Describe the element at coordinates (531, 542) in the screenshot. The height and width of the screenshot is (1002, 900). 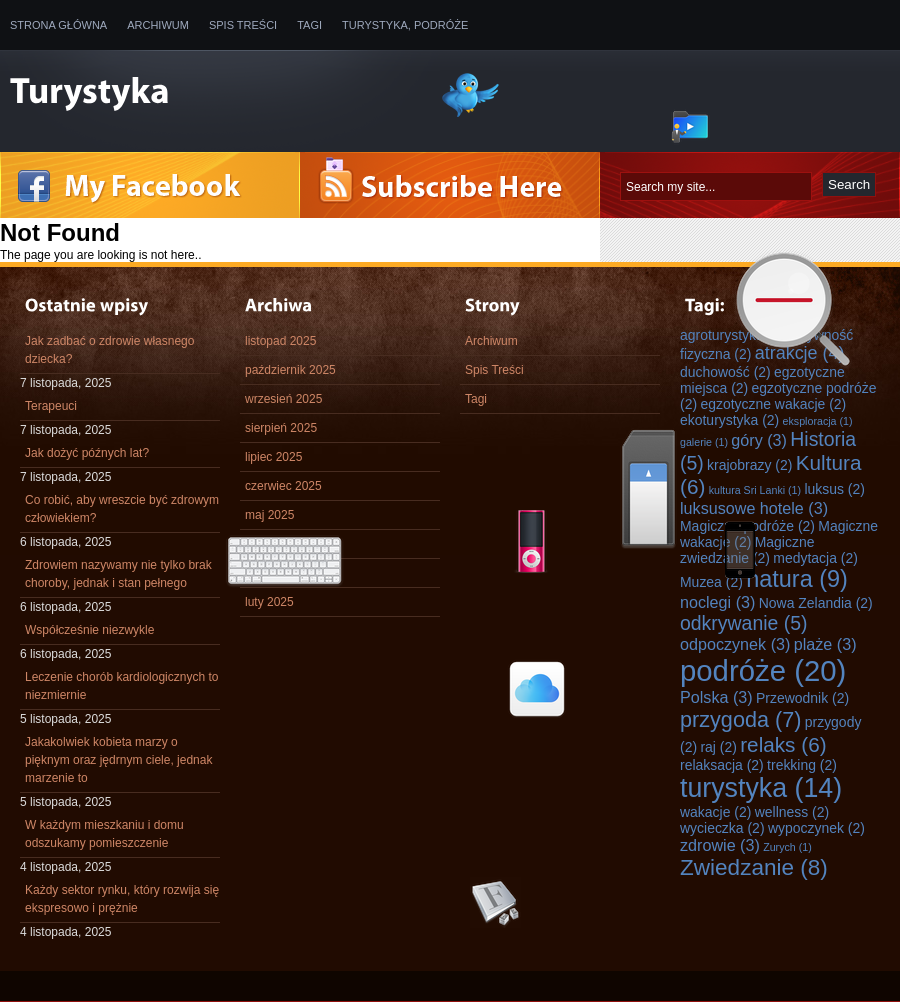
I see `connect or sync a pink iPod nano device` at that location.